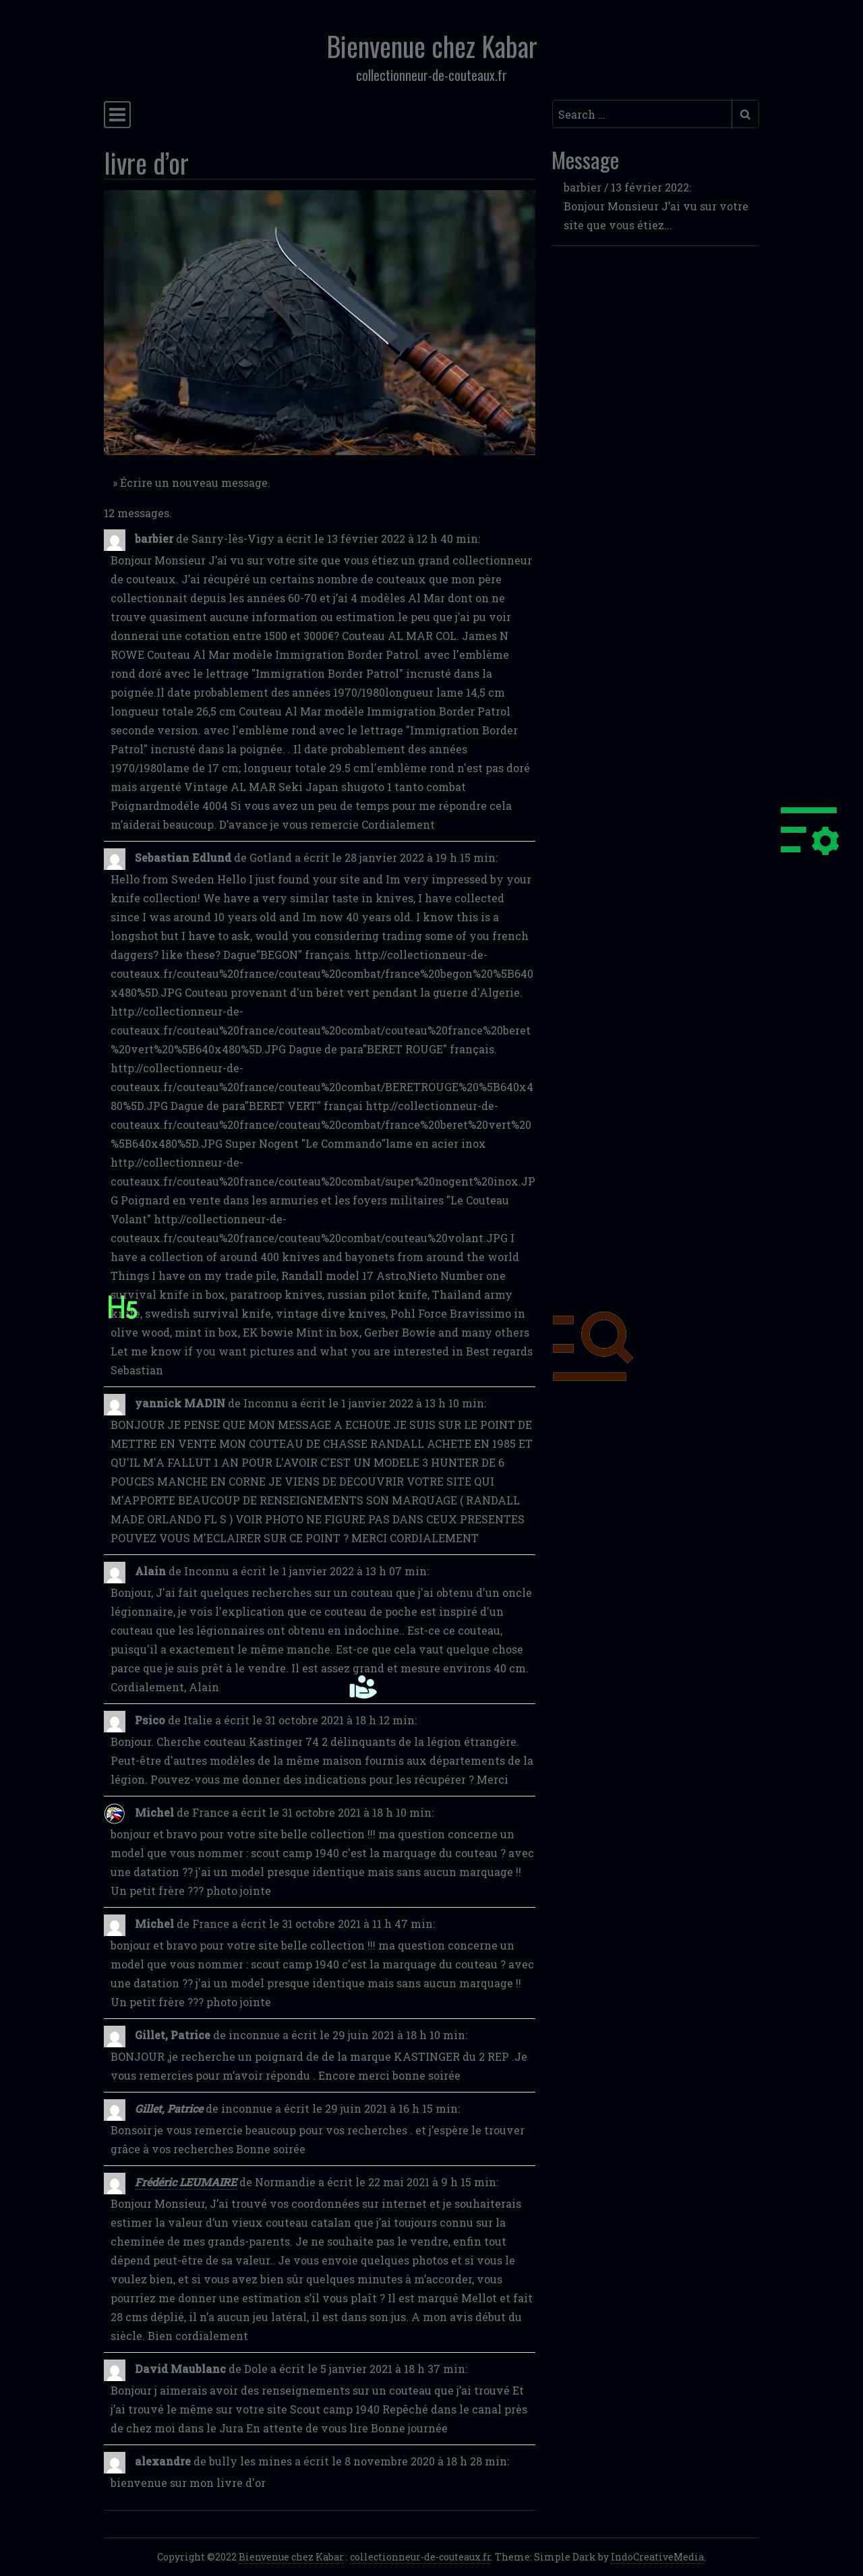 This screenshot has height=2576, width=863. Describe the element at coordinates (123, 1307) in the screenshot. I see `format text as heading level 5` at that location.